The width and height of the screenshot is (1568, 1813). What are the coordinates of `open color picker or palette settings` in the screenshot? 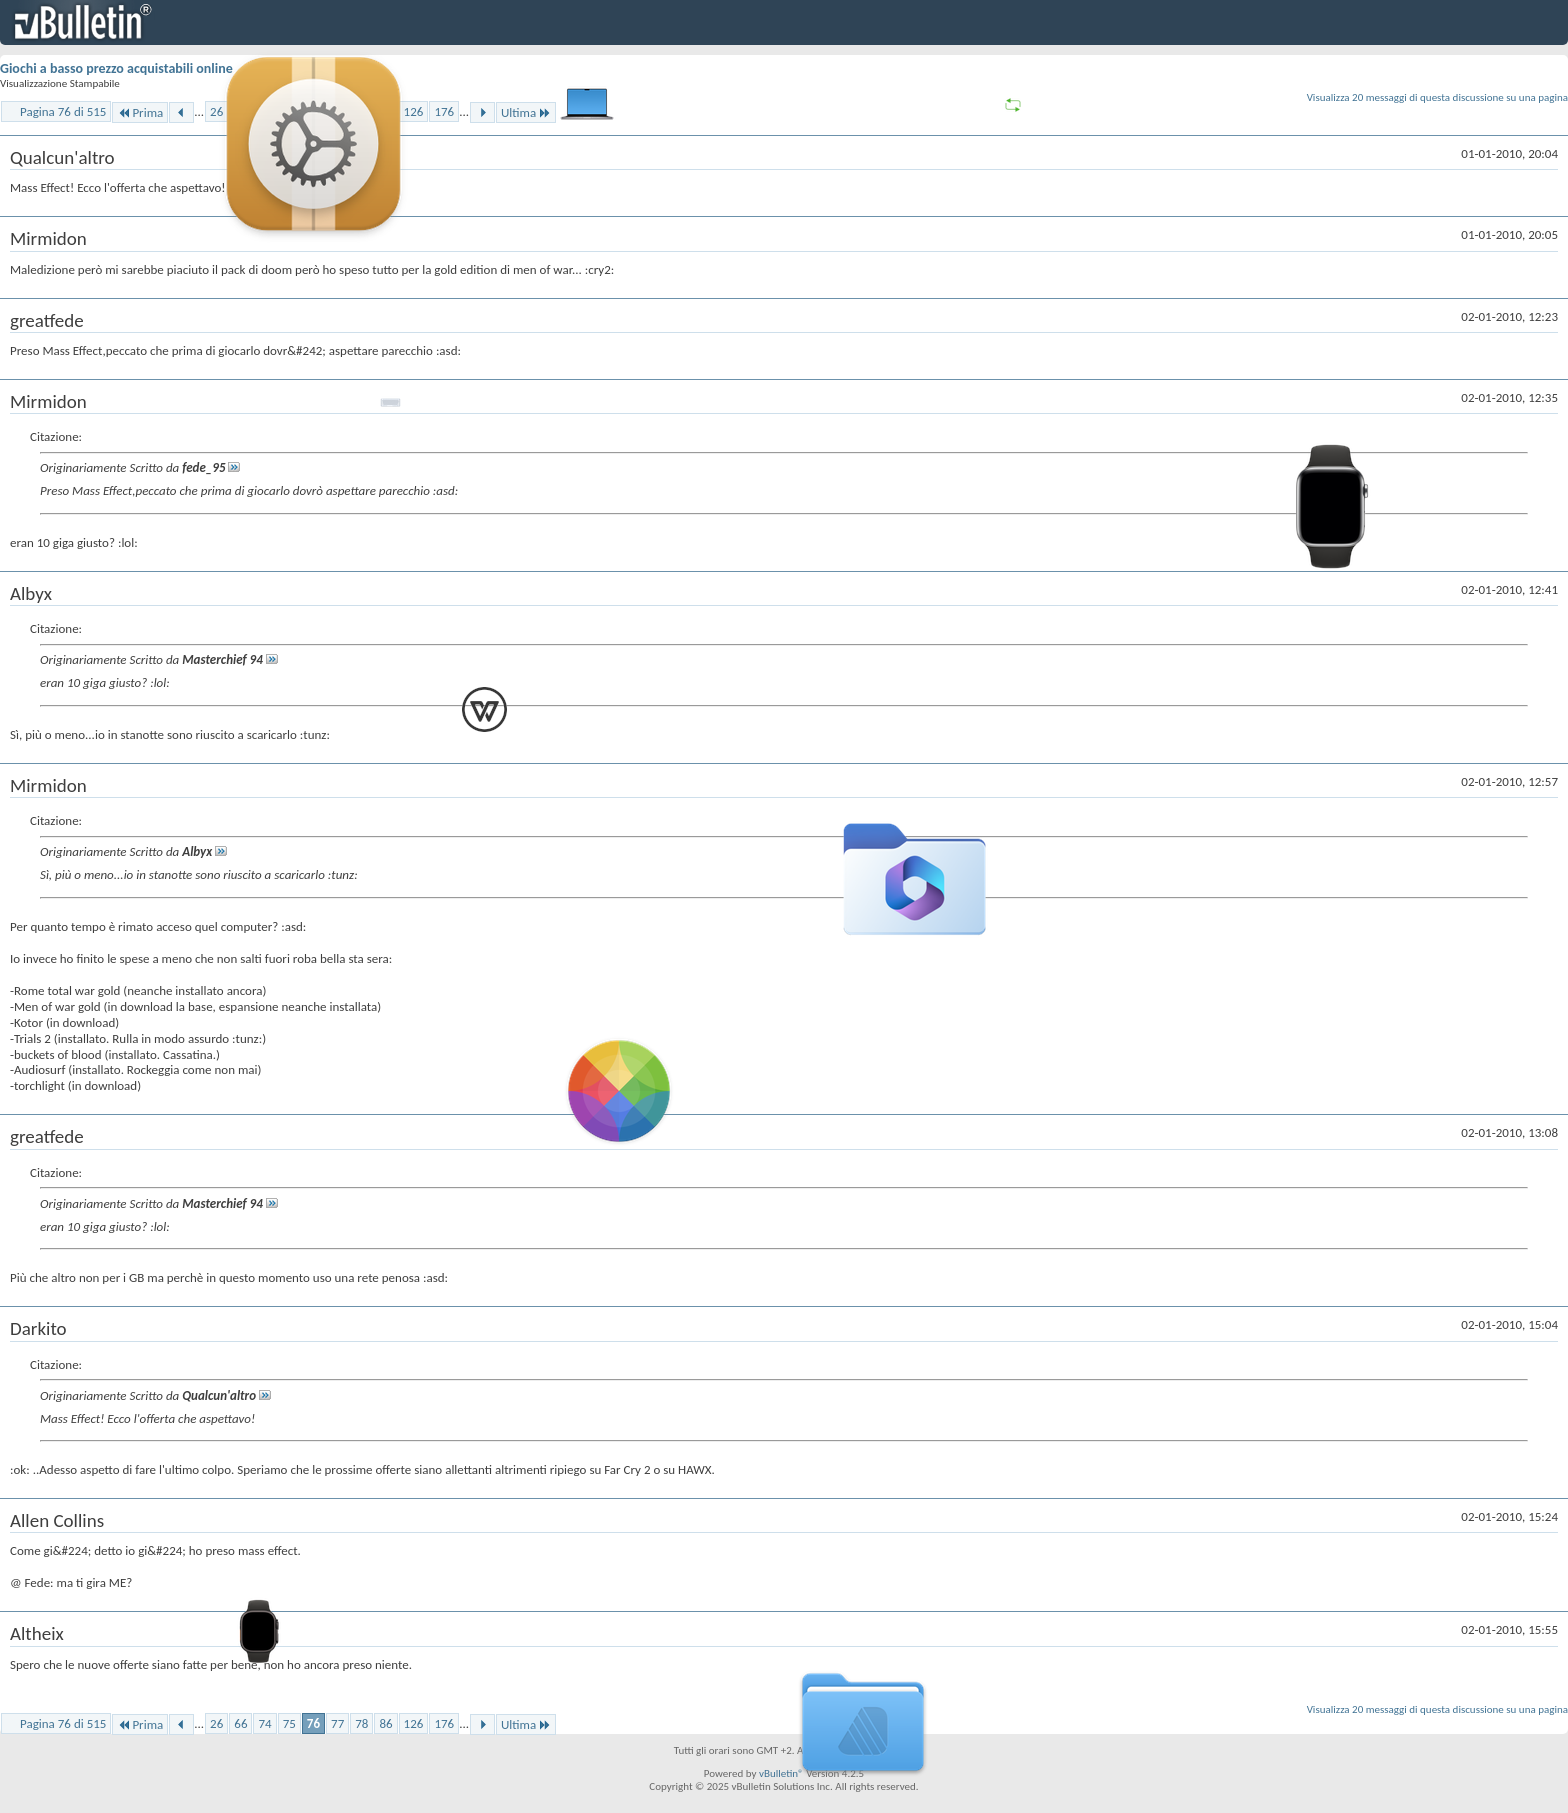 It's located at (619, 1091).